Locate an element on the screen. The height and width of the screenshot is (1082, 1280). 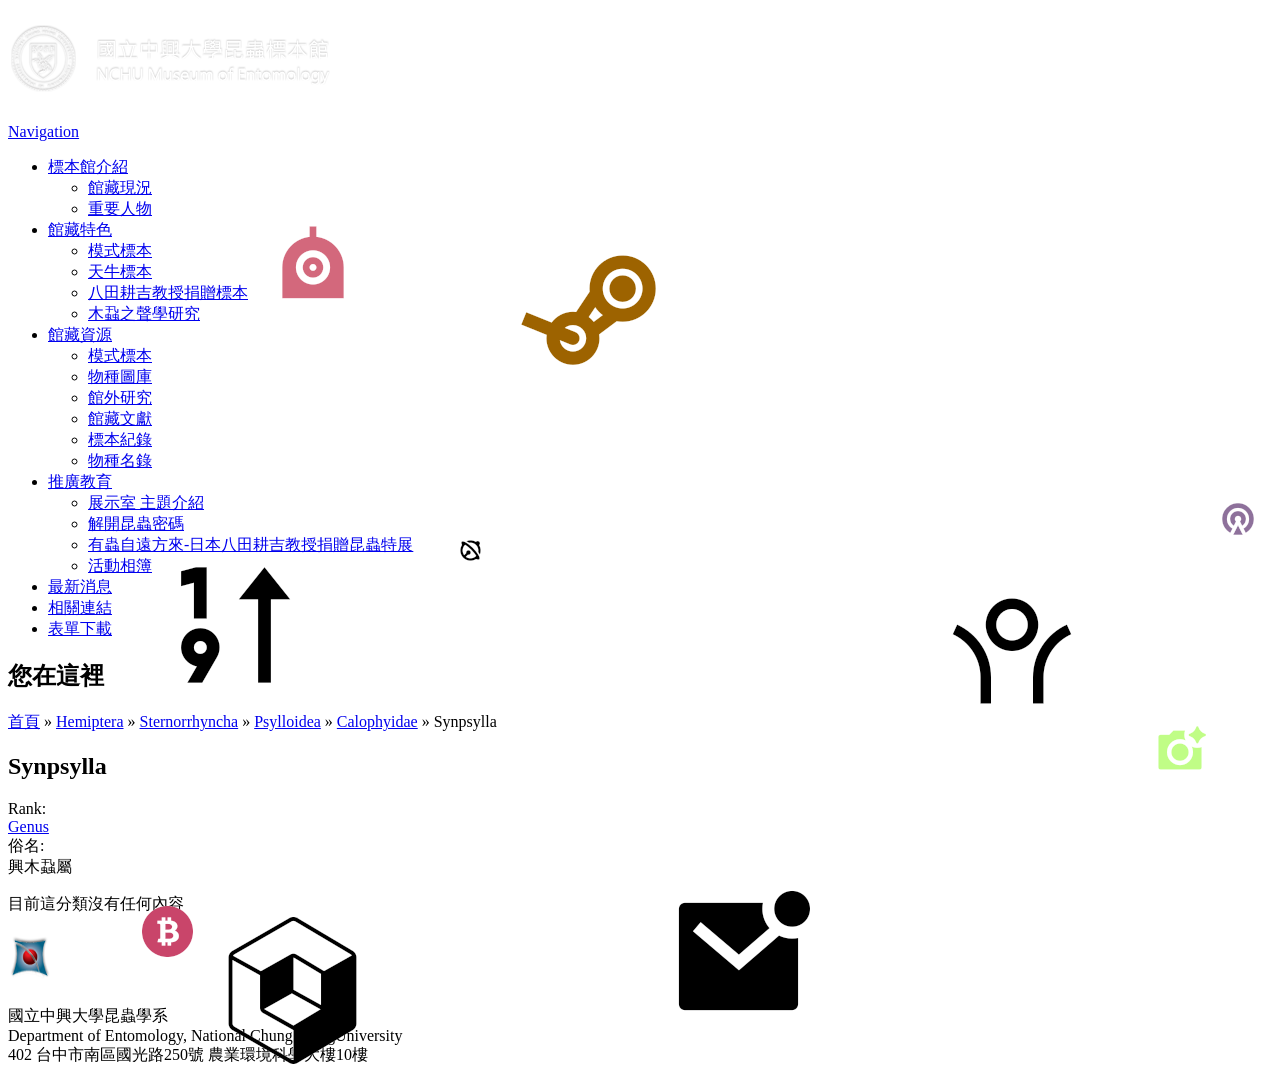
access GPS or location services is located at coordinates (1238, 519).